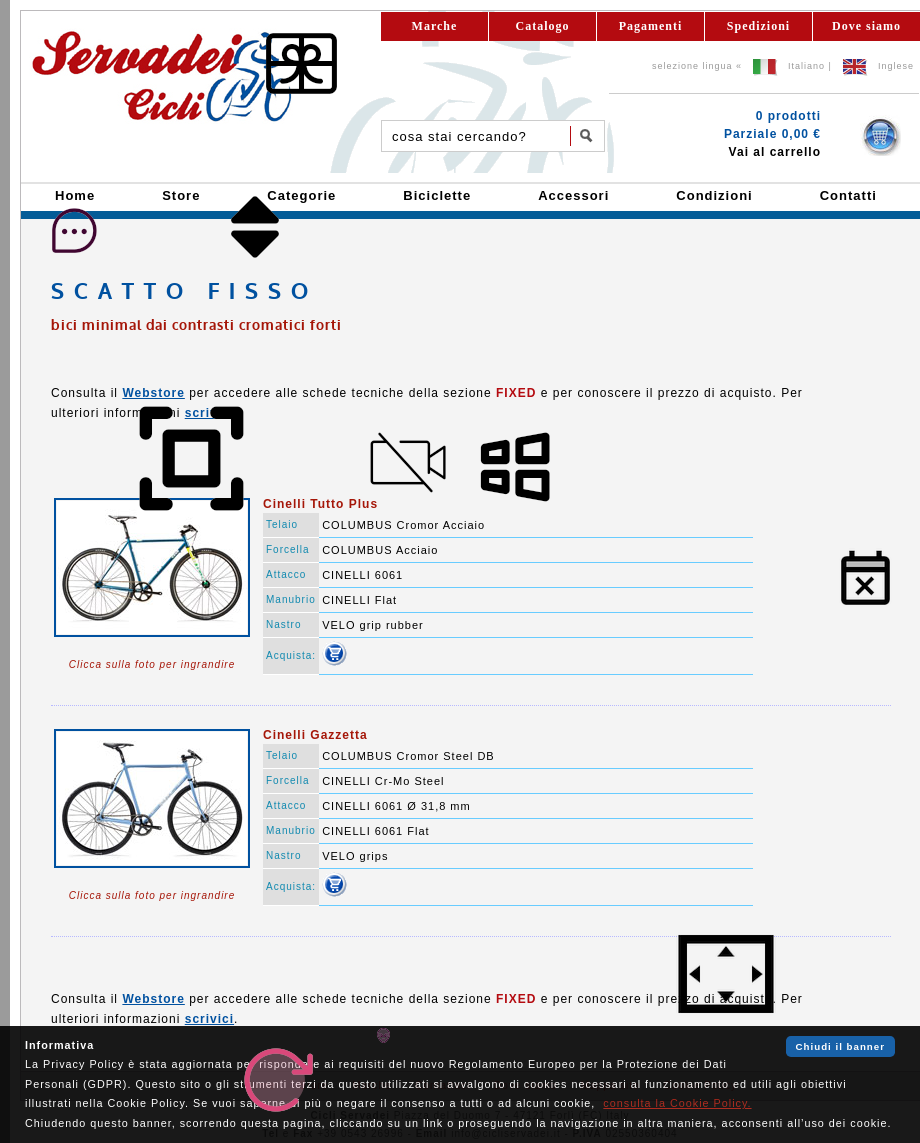 The width and height of the screenshot is (920, 1143). I want to click on view or send a gift, so click(301, 63).